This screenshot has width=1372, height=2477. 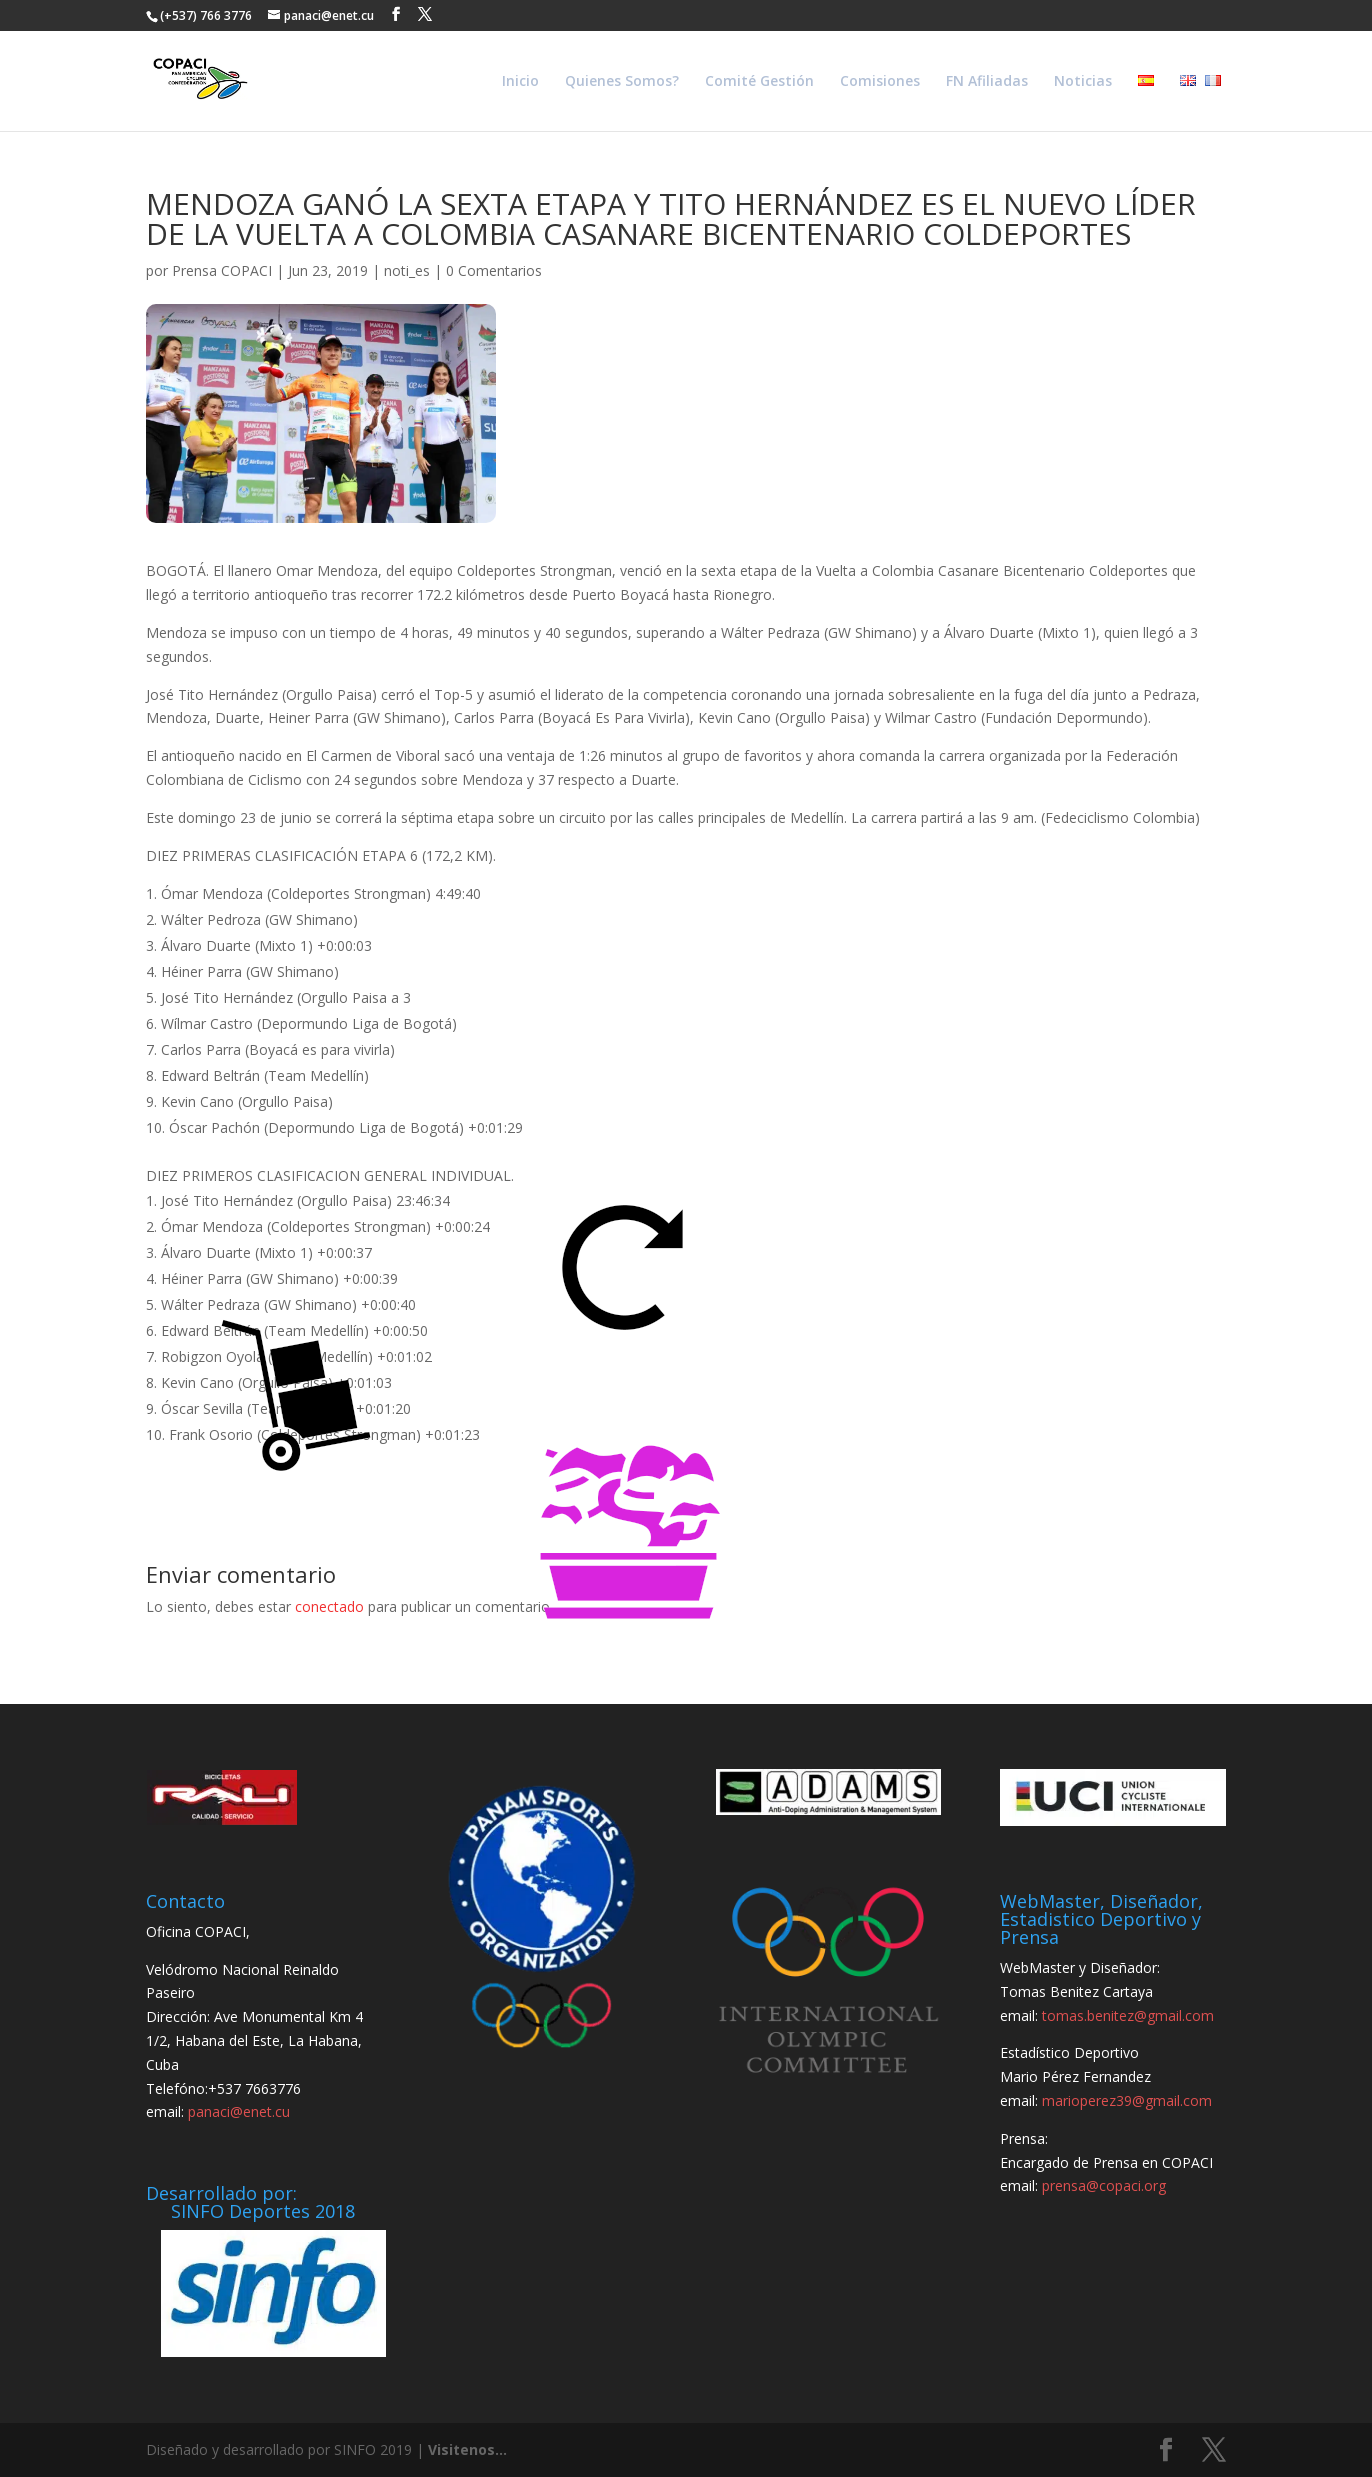 I want to click on access zen garden or meditation features, so click(x=628, y=1532).